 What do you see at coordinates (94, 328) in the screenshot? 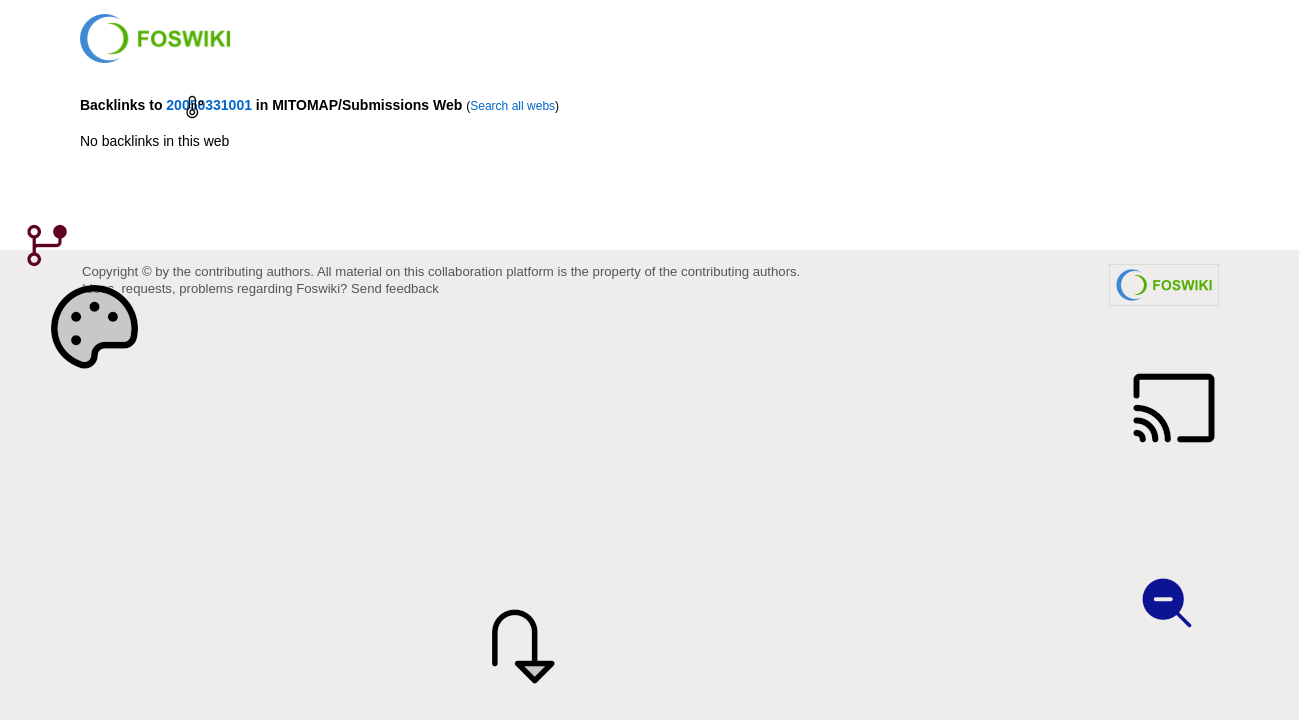
I see `customize theme or color settings` at bounding box center [94, 328].